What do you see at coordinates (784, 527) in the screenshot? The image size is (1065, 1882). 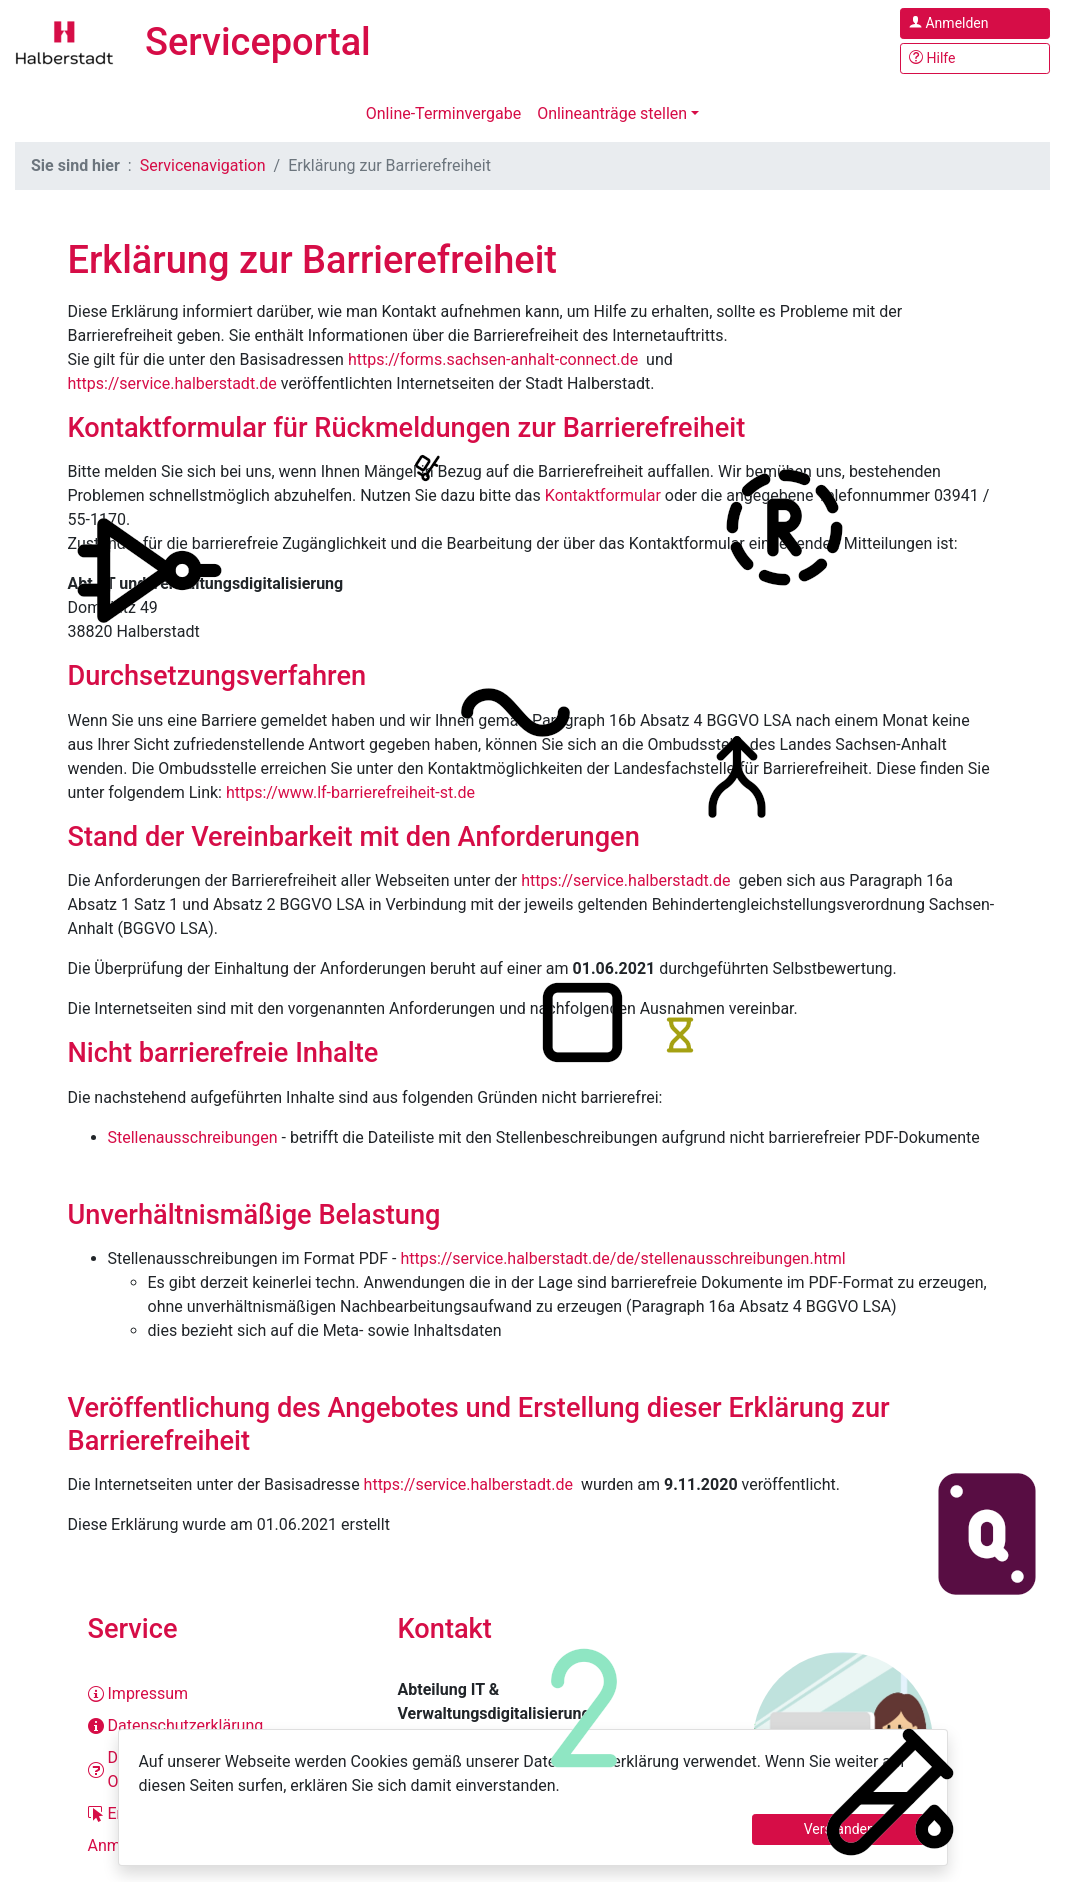 I see `indicates registered trademark symbol` at bounding box center [784, 527].